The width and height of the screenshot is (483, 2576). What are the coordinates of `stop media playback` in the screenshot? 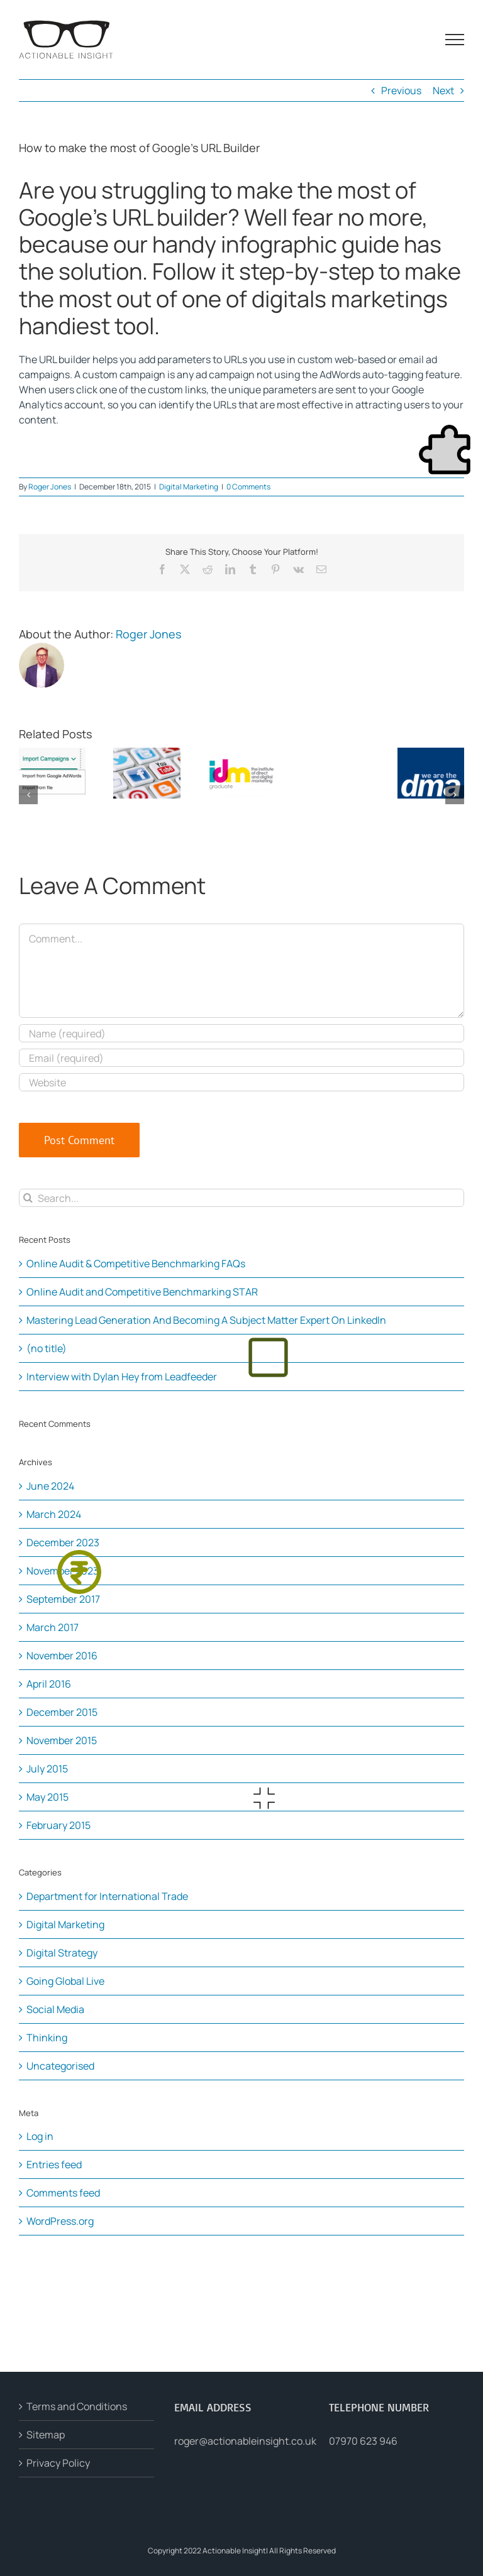 It's located at (268, 1357).